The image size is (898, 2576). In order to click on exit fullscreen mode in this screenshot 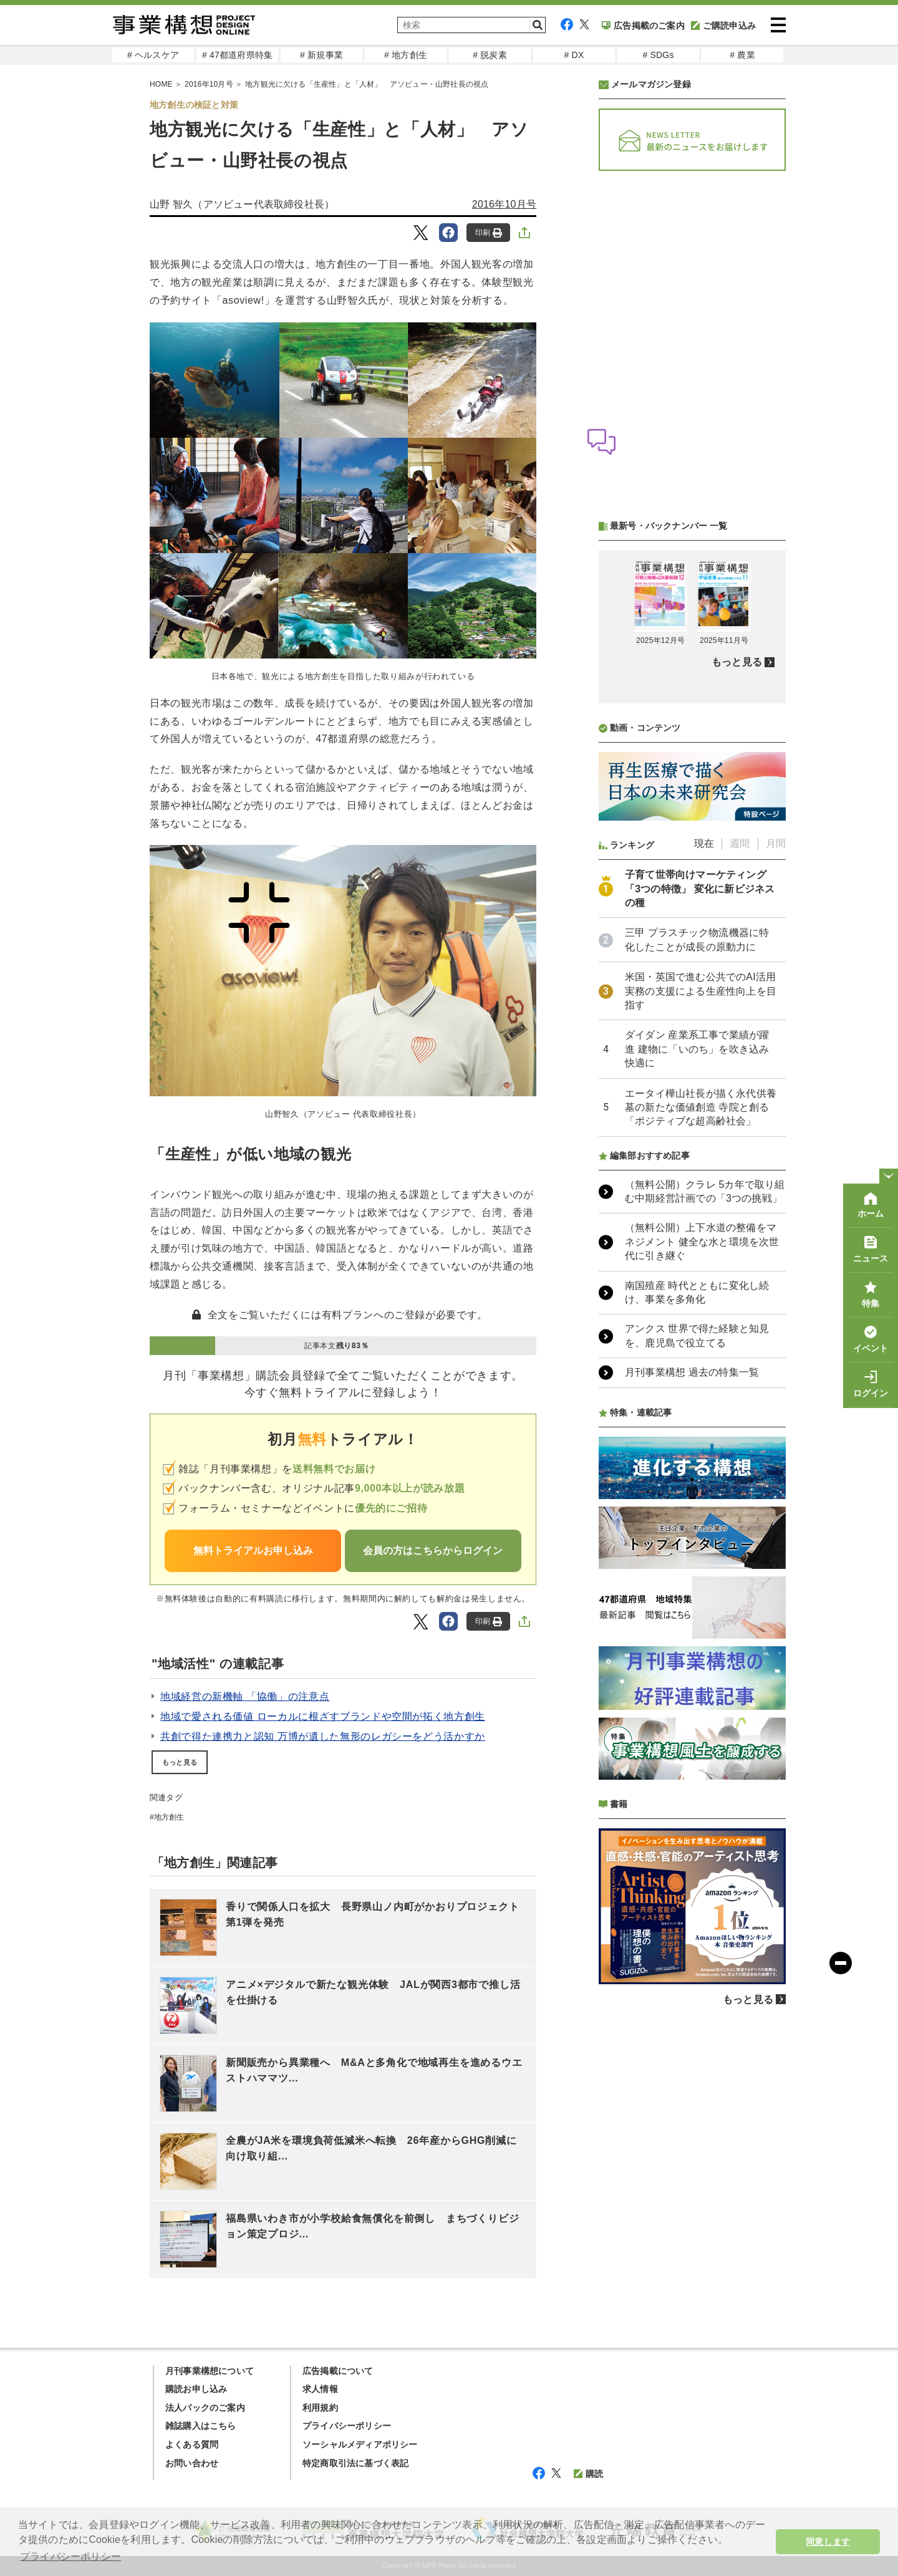, I will do `click(259, 912)`.